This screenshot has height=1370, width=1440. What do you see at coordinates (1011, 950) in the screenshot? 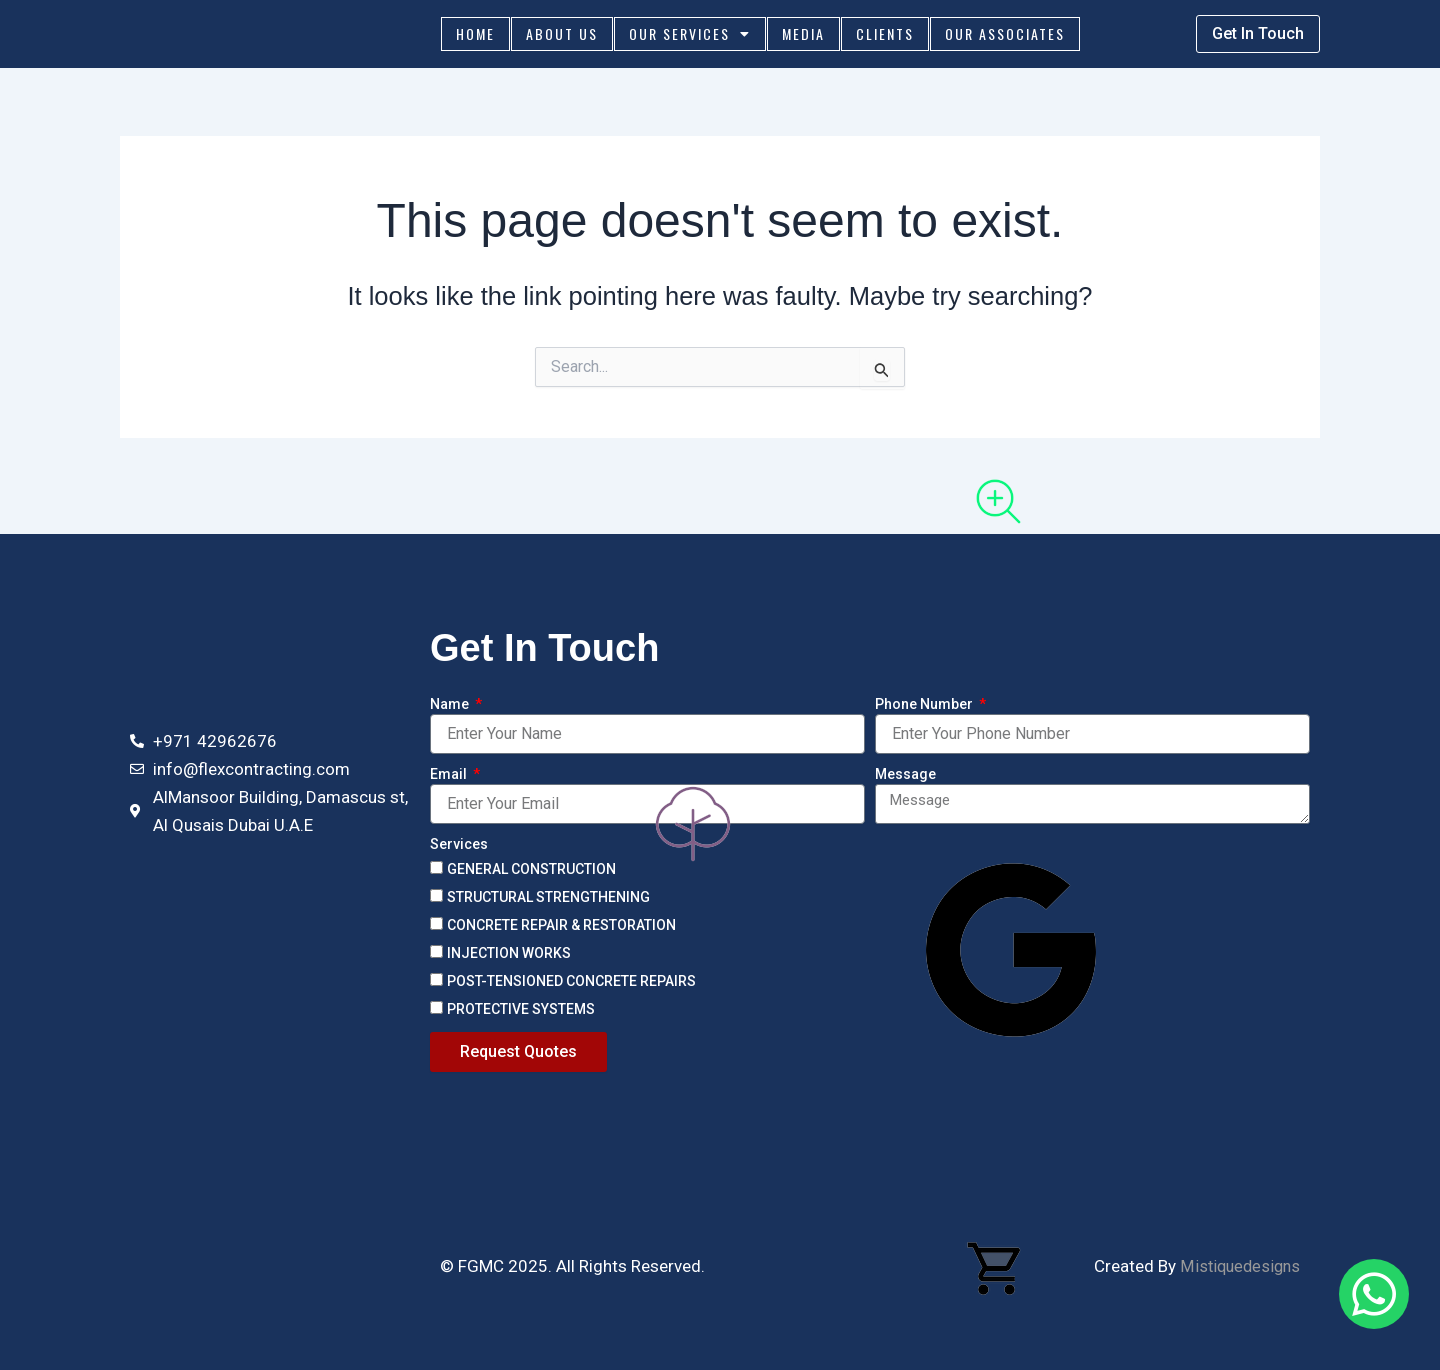
I see `sign in with Google` at bounding box center [1011, 950].